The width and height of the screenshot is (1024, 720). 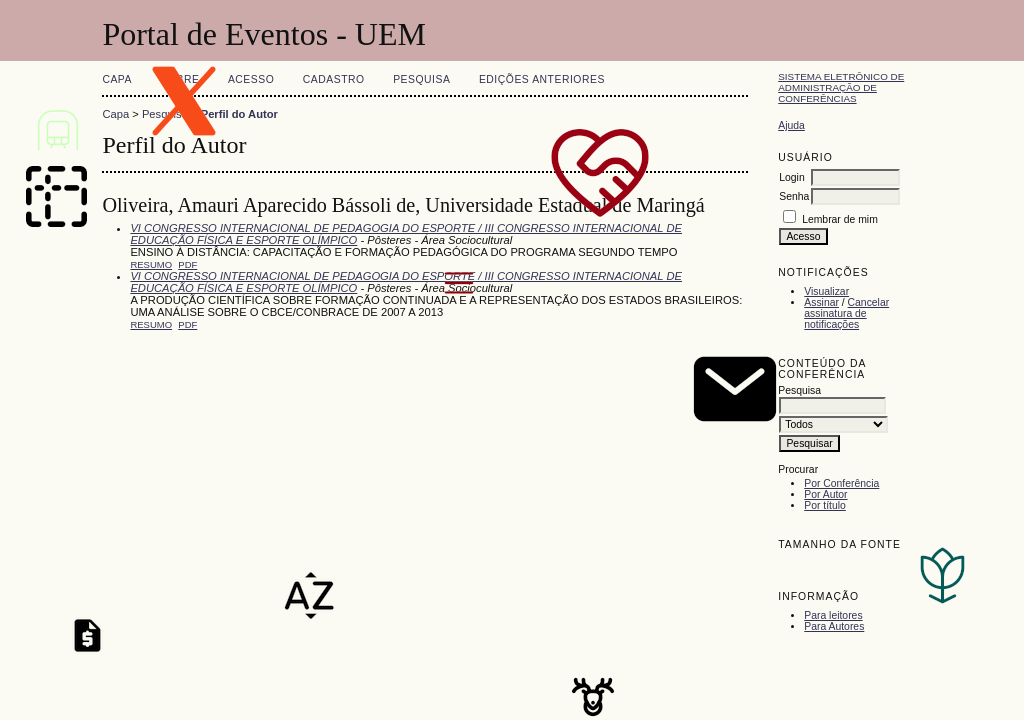 What do you see at coordinates (87, 635) in the screenshot?
I see `request a price quote or estimate` at bounding box center [87, 635].